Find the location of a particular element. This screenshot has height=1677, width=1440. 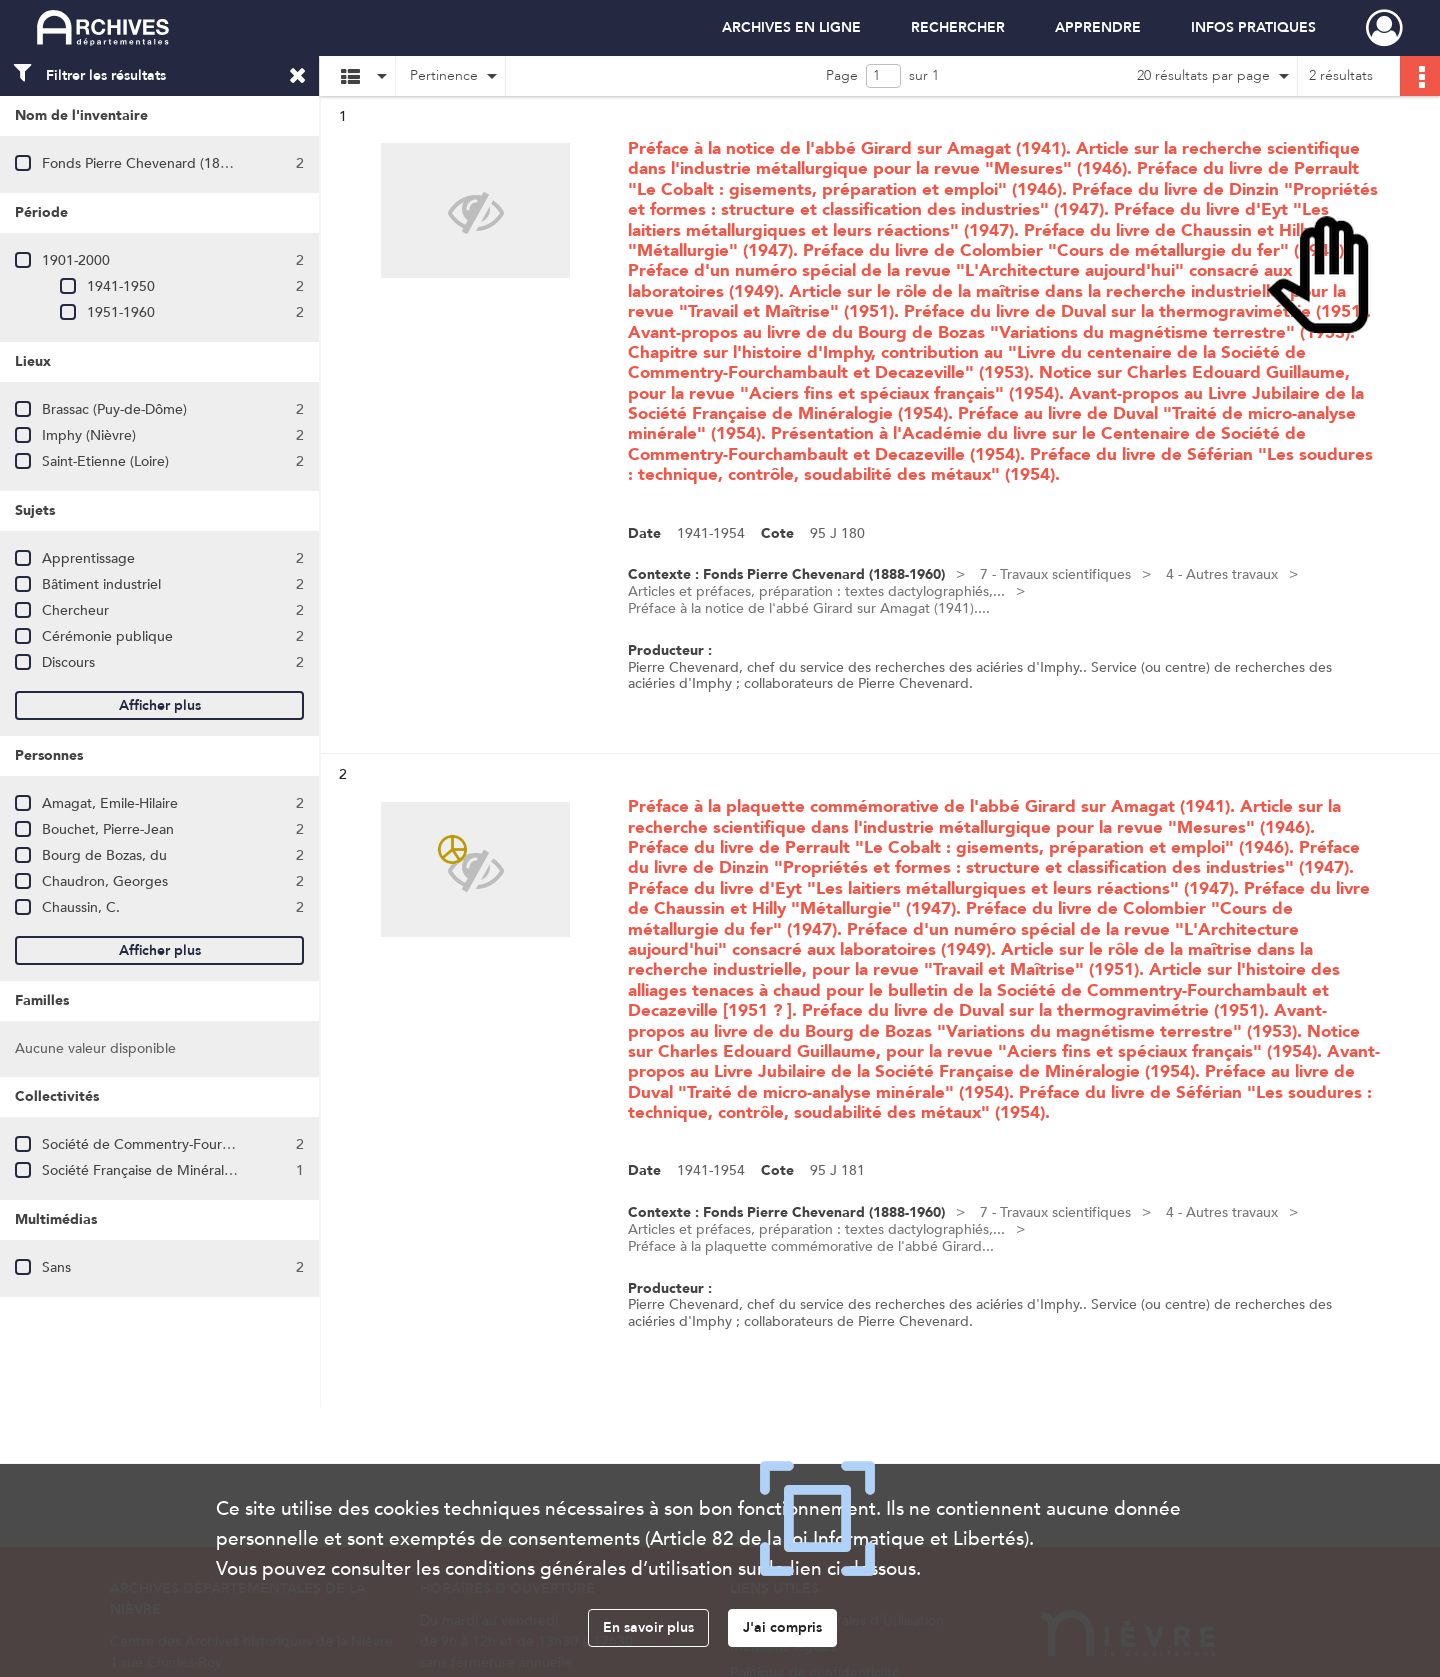

stop or pause an action is located at coordinates (1319, 274).